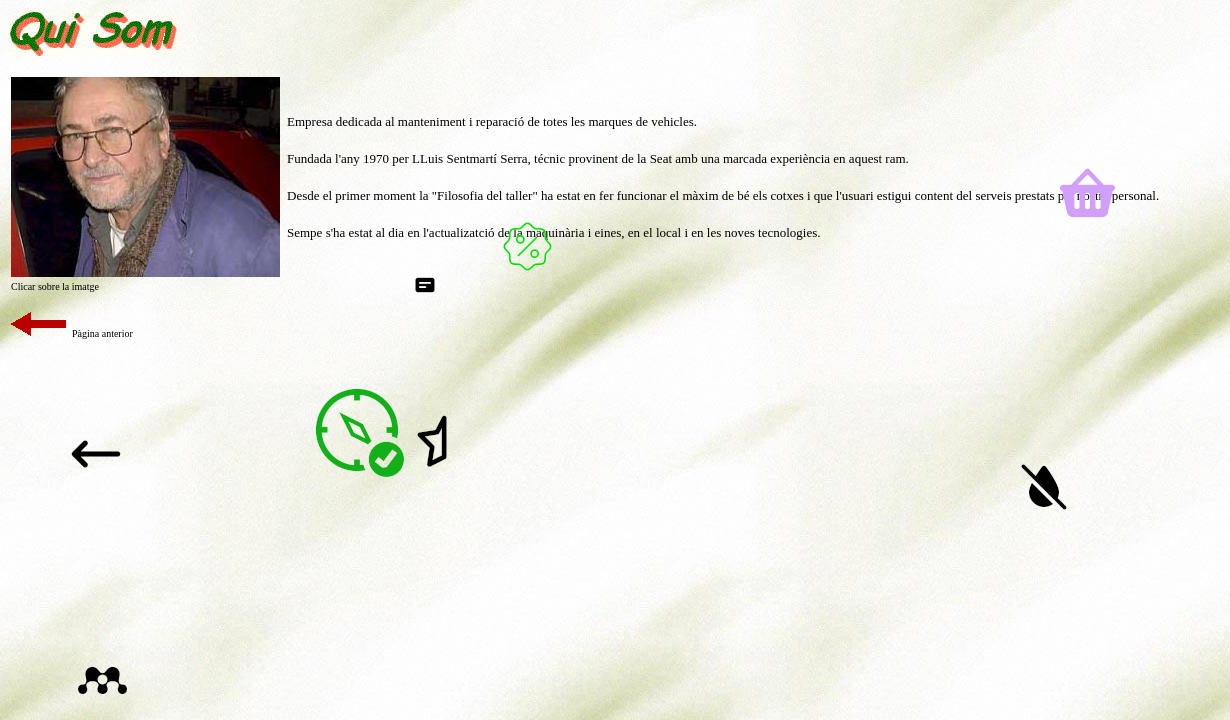 The width and height of the screenshot is (1230, 720). What do you see at coordinates (1087, 194) in the screenshot?
I see `view your shopping basket` at bounding box center [1087, 194].